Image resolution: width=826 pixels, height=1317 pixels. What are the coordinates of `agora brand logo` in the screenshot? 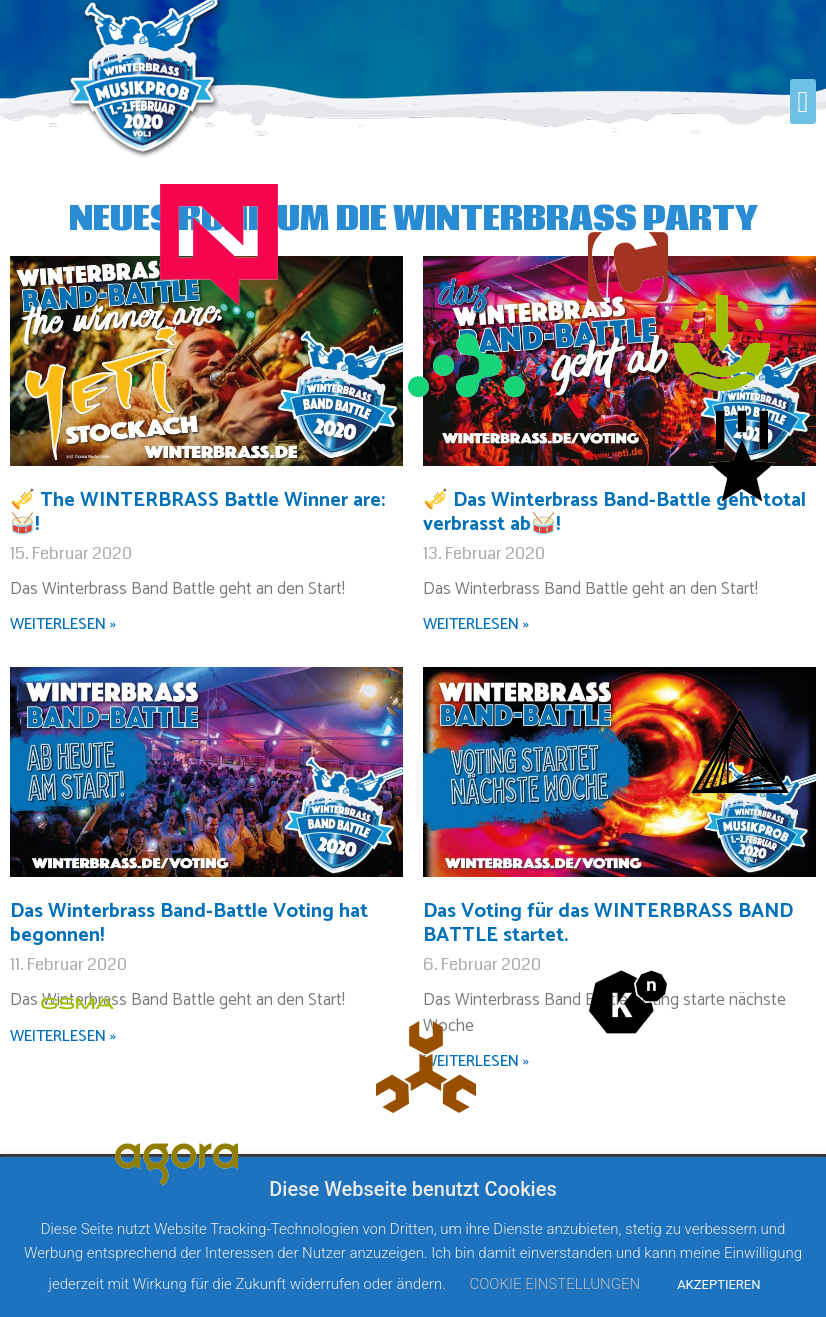 It's located at (176, 1164).